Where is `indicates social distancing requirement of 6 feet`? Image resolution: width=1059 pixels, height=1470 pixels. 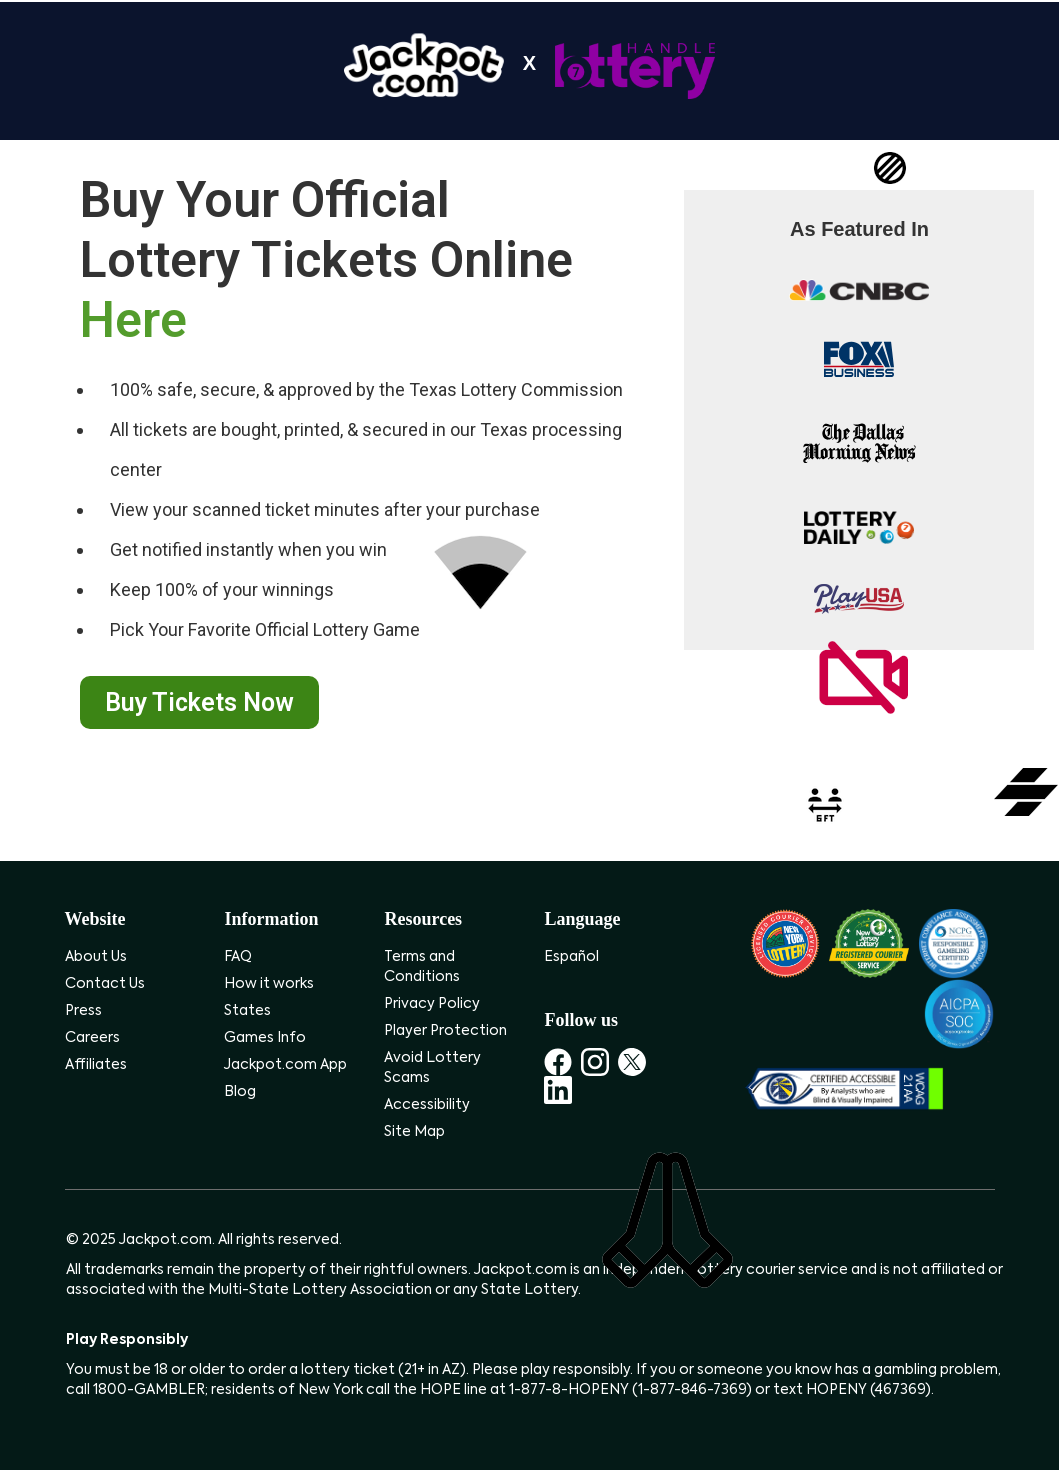
indicates social distancing requirement of 6 feet is located at coordinates (825, 805).